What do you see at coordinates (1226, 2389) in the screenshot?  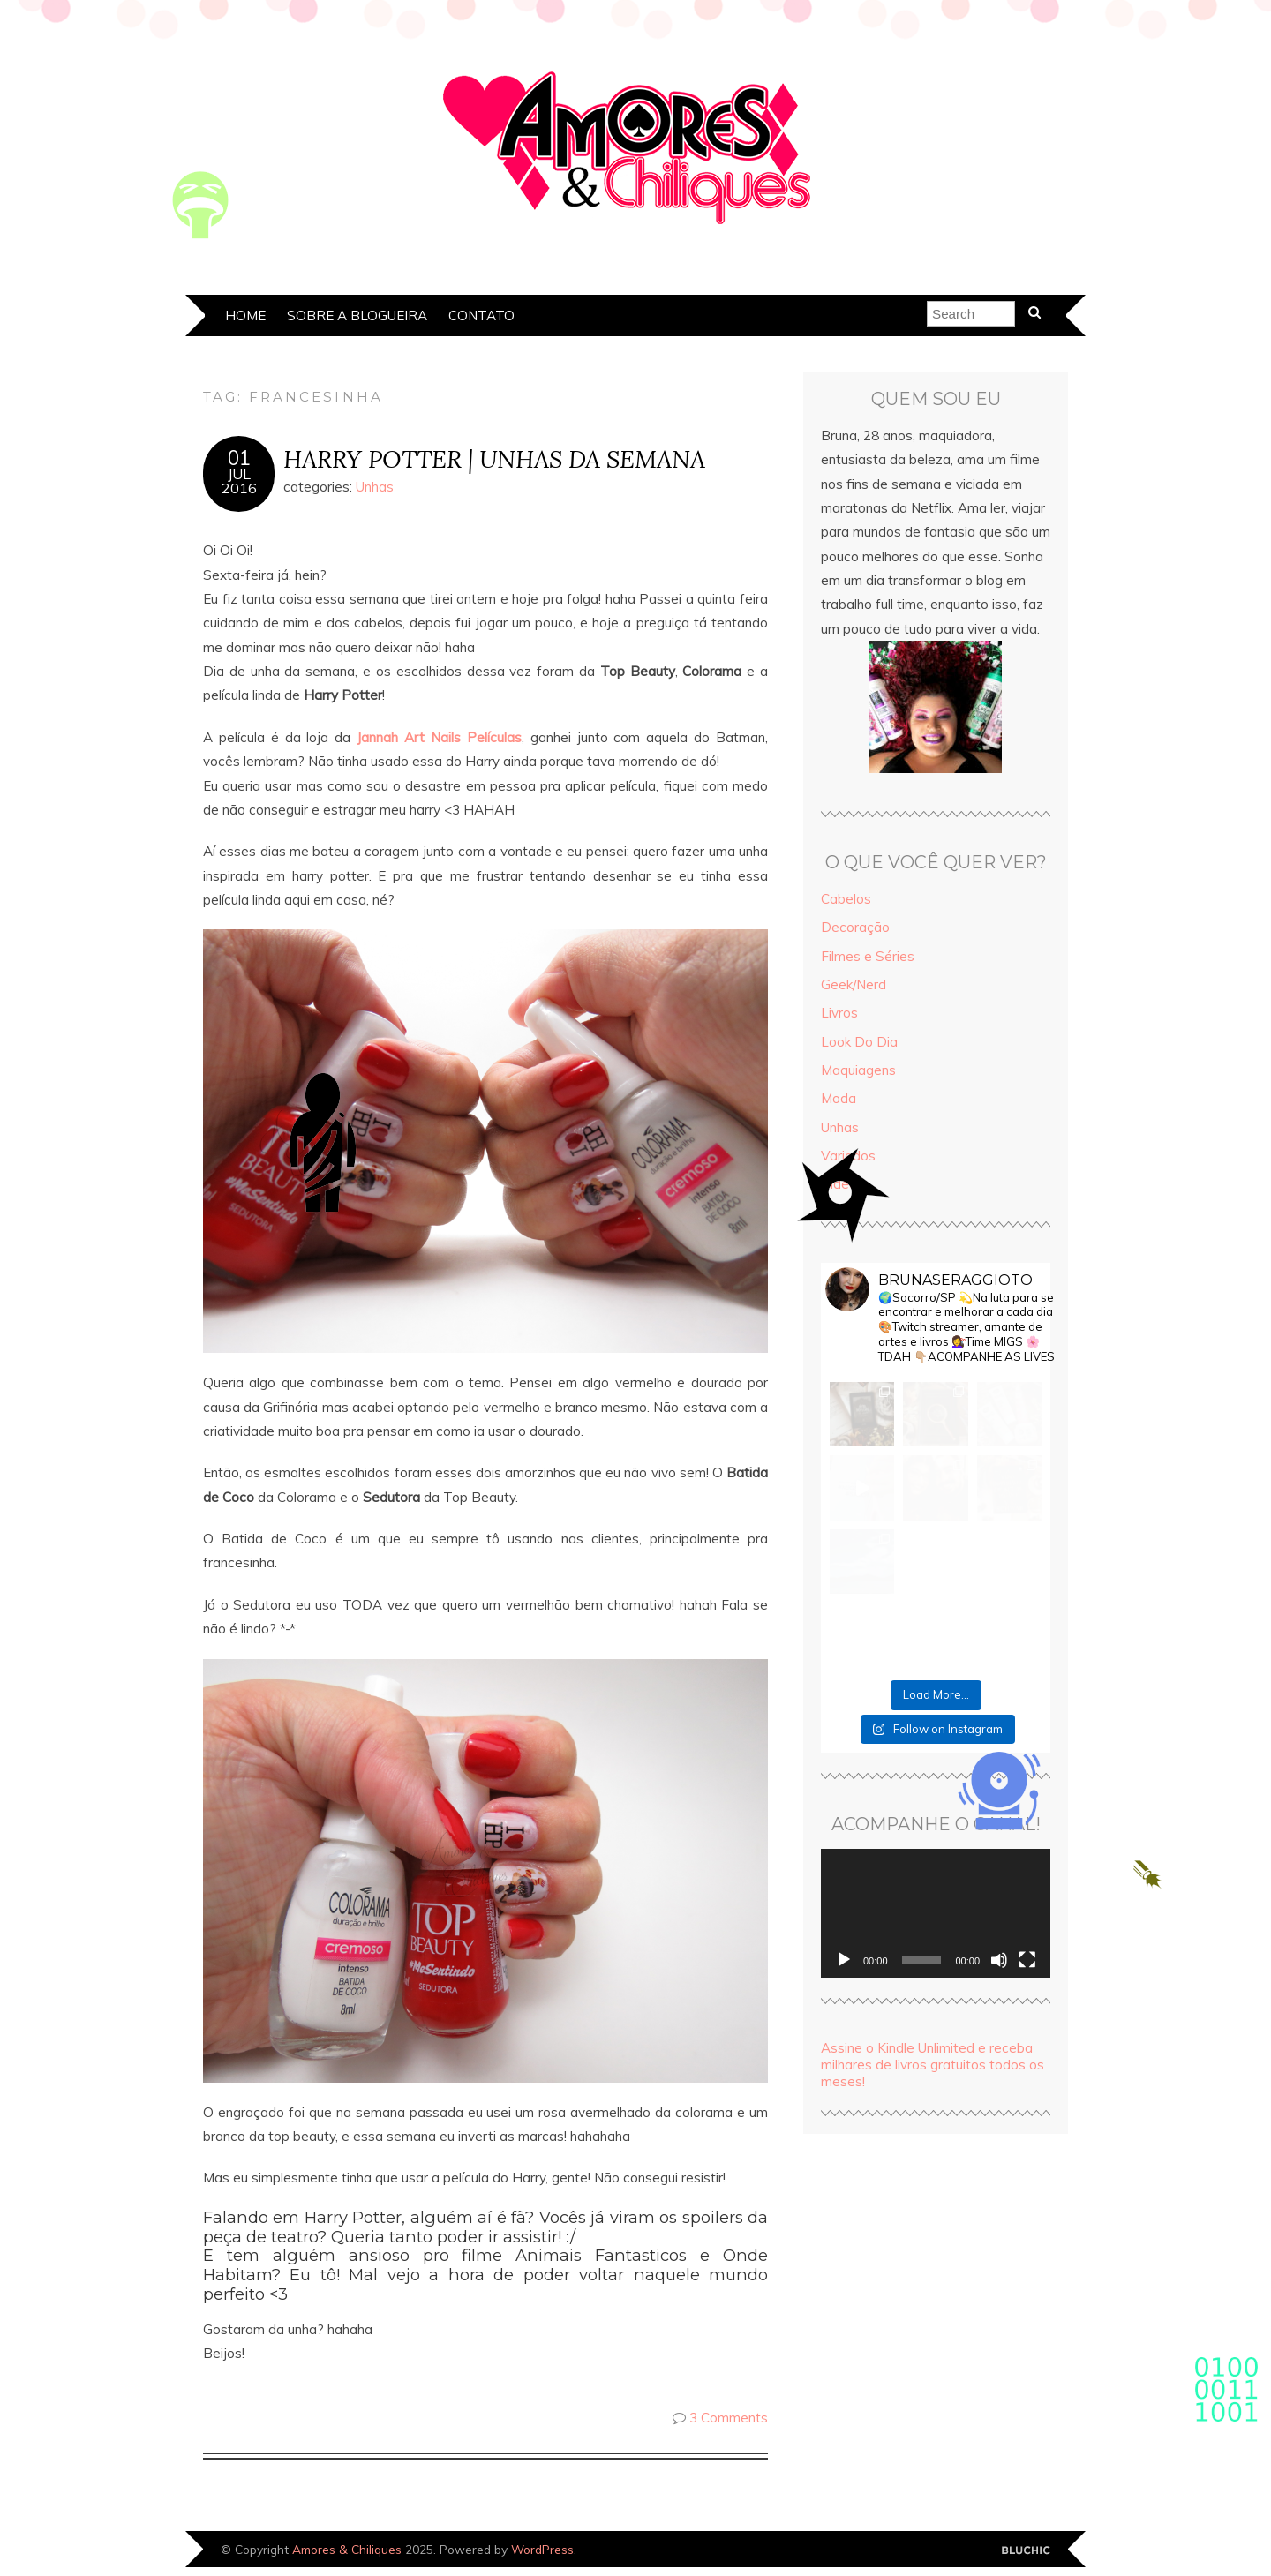 I see `access computing or data processing features` at bounding box center [1226, 2389].